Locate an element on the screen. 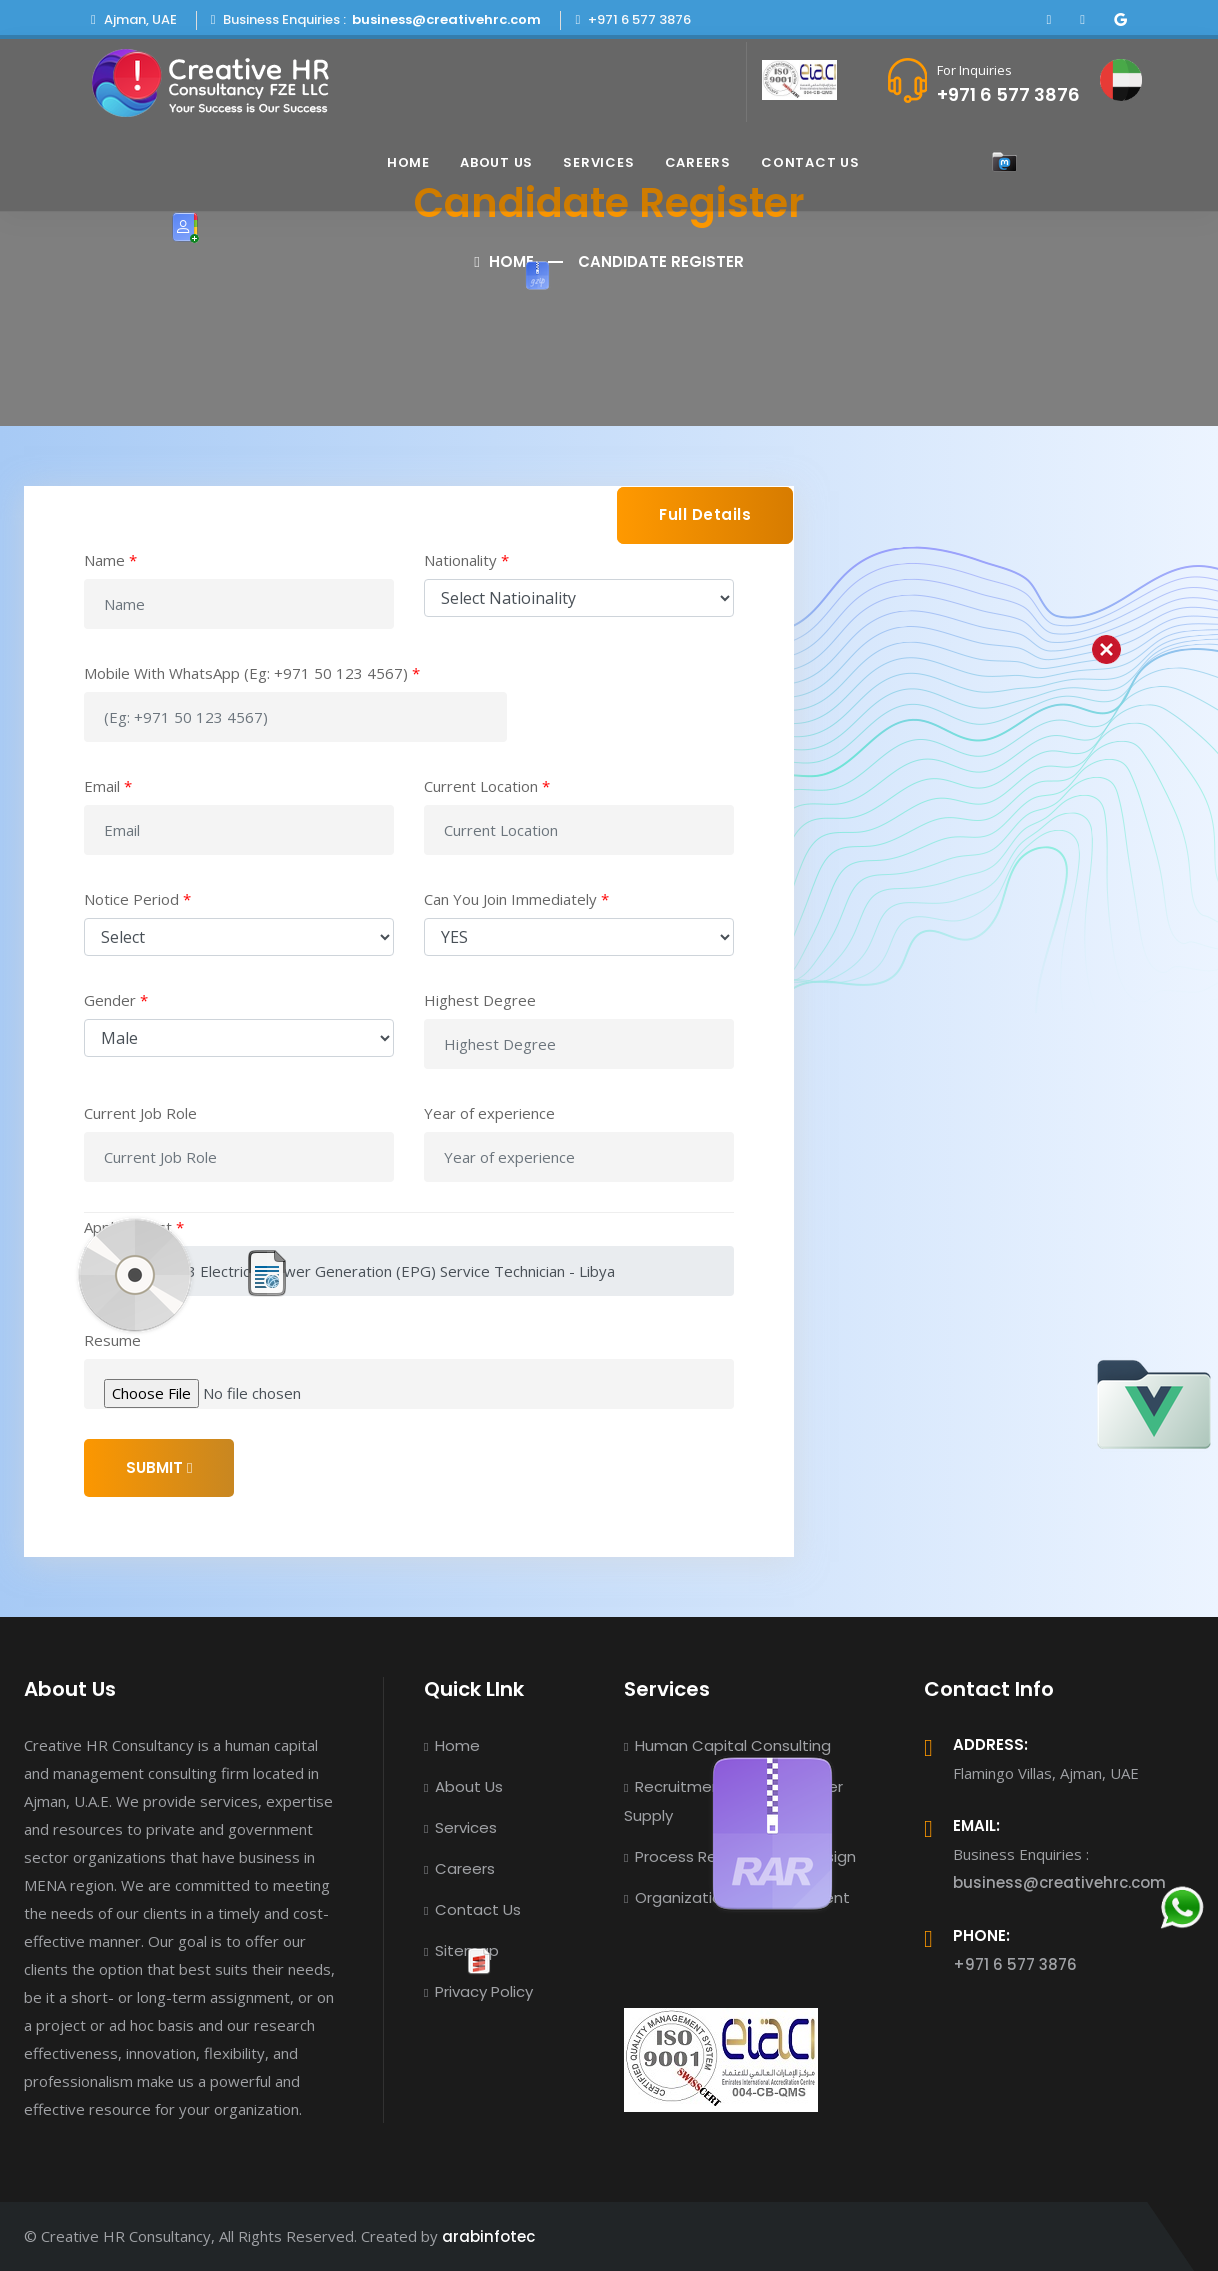 This screenshot has width=1218, height=2271. open an opendocument web page file is located at coordinates (267, 1273).